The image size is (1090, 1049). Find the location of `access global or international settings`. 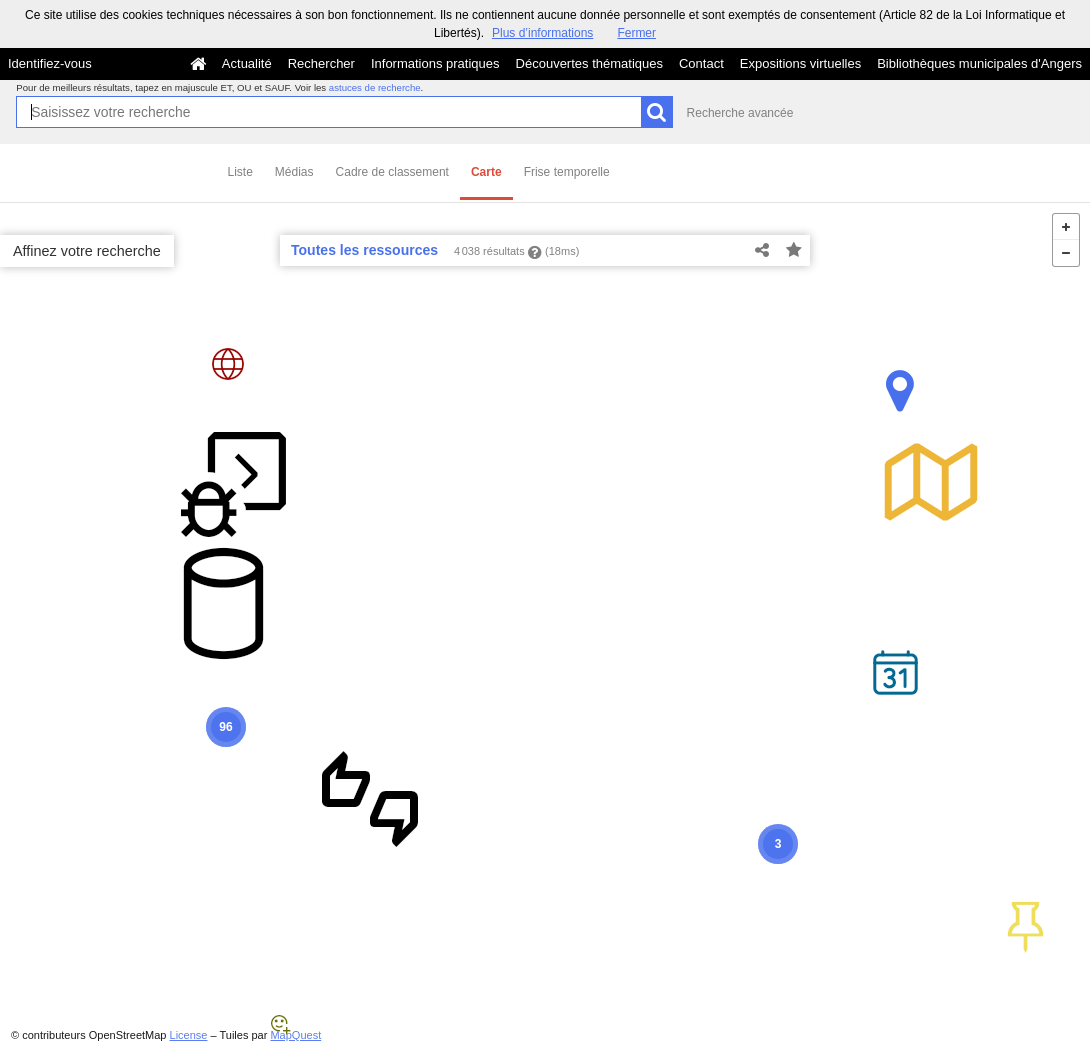

access global or international settings is located at coordinates (228, 364).